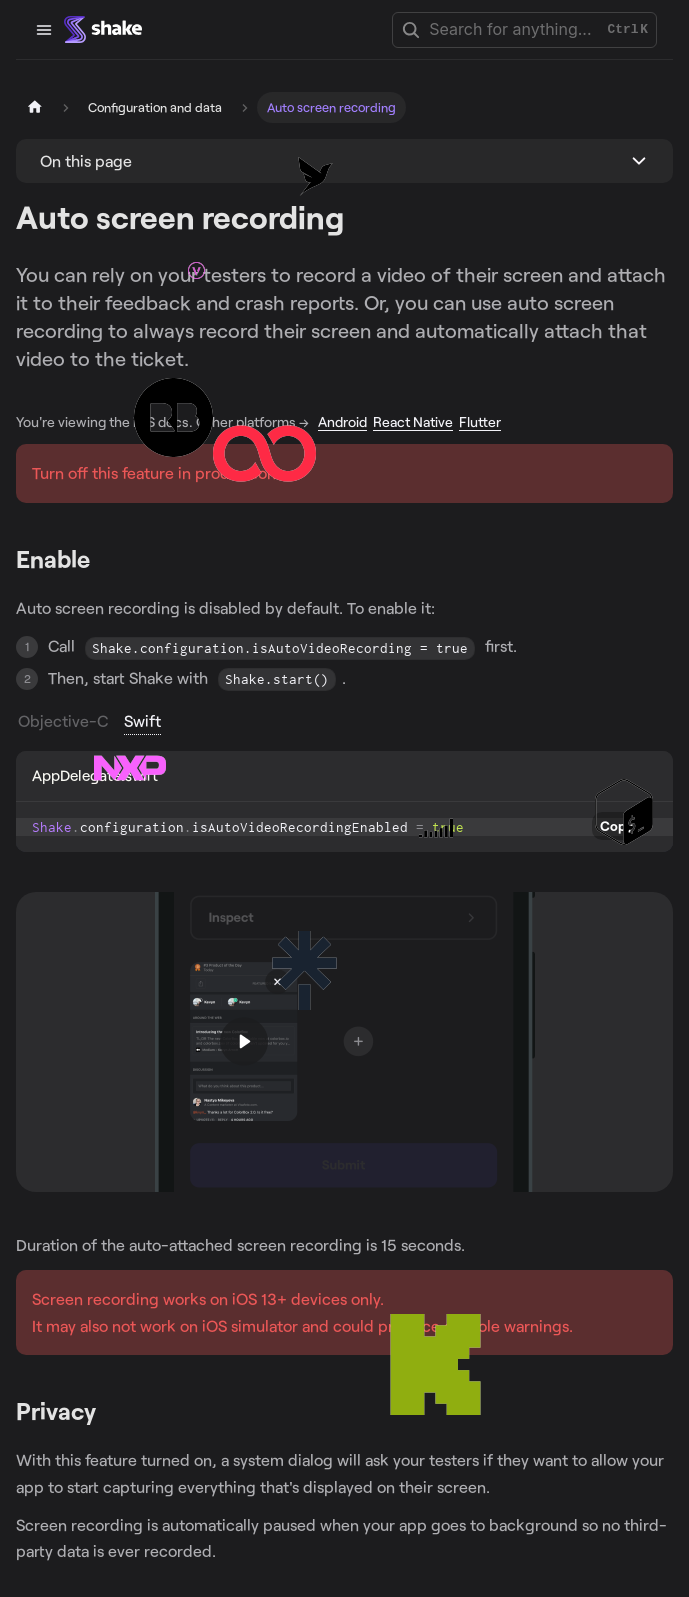 The width and height of the screenshot is (689, 1597). Describe the element at coordinates (173, 417) in the screenshot. I see `open the Redbubble app` at that location.